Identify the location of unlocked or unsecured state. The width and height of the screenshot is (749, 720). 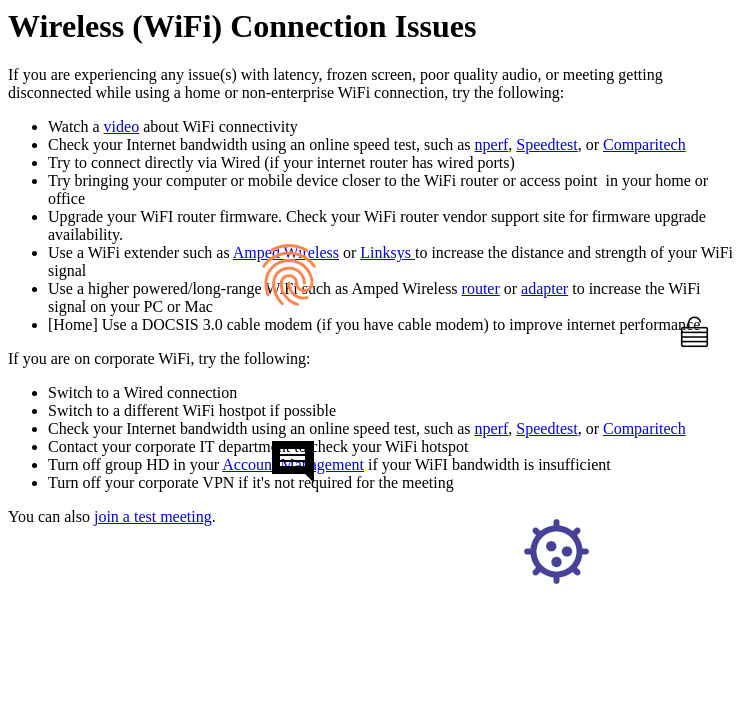
(694, 333).